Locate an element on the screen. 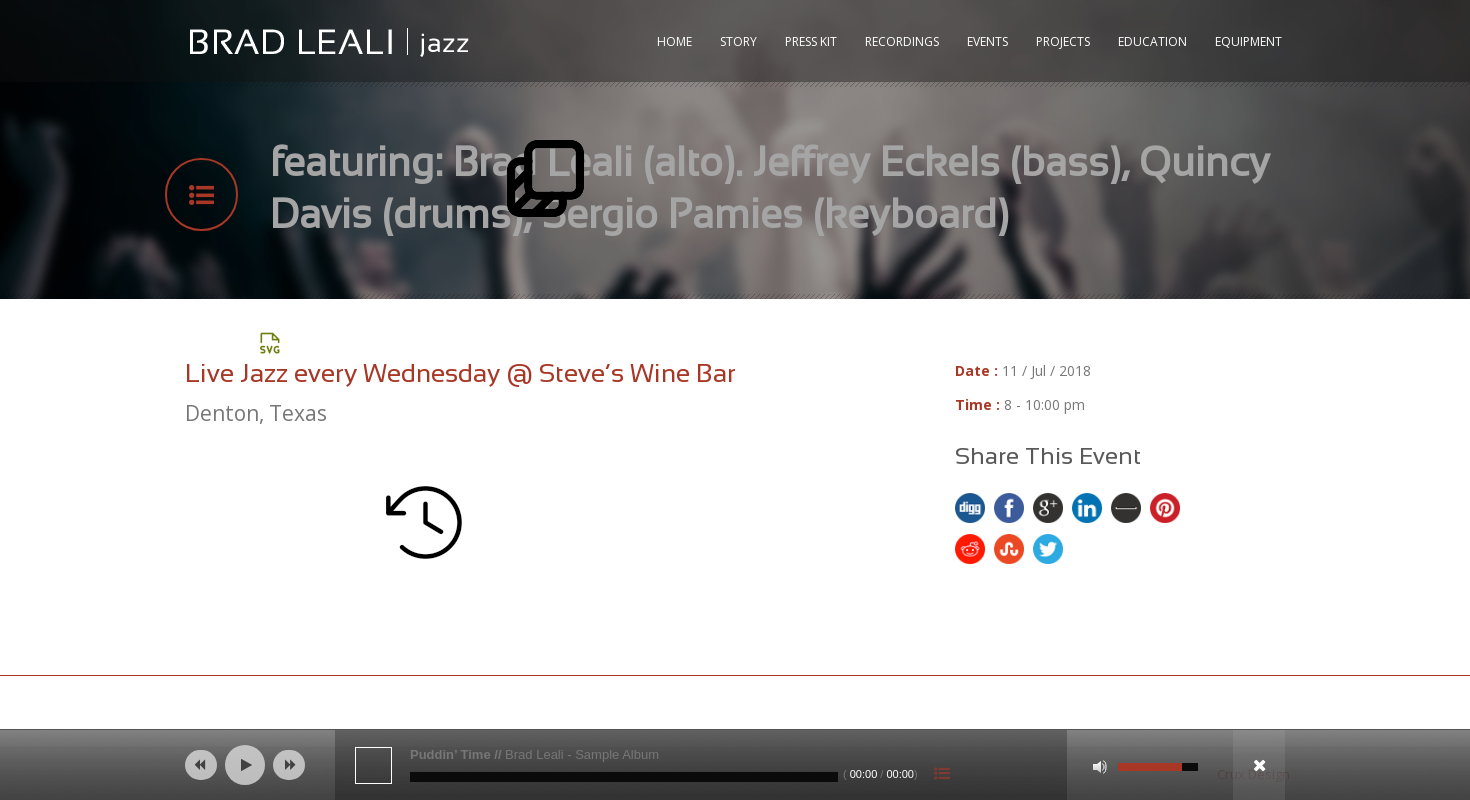 This screenshot has width=1470, height=800. view history or recent activity is located at coordinates (425, 522).